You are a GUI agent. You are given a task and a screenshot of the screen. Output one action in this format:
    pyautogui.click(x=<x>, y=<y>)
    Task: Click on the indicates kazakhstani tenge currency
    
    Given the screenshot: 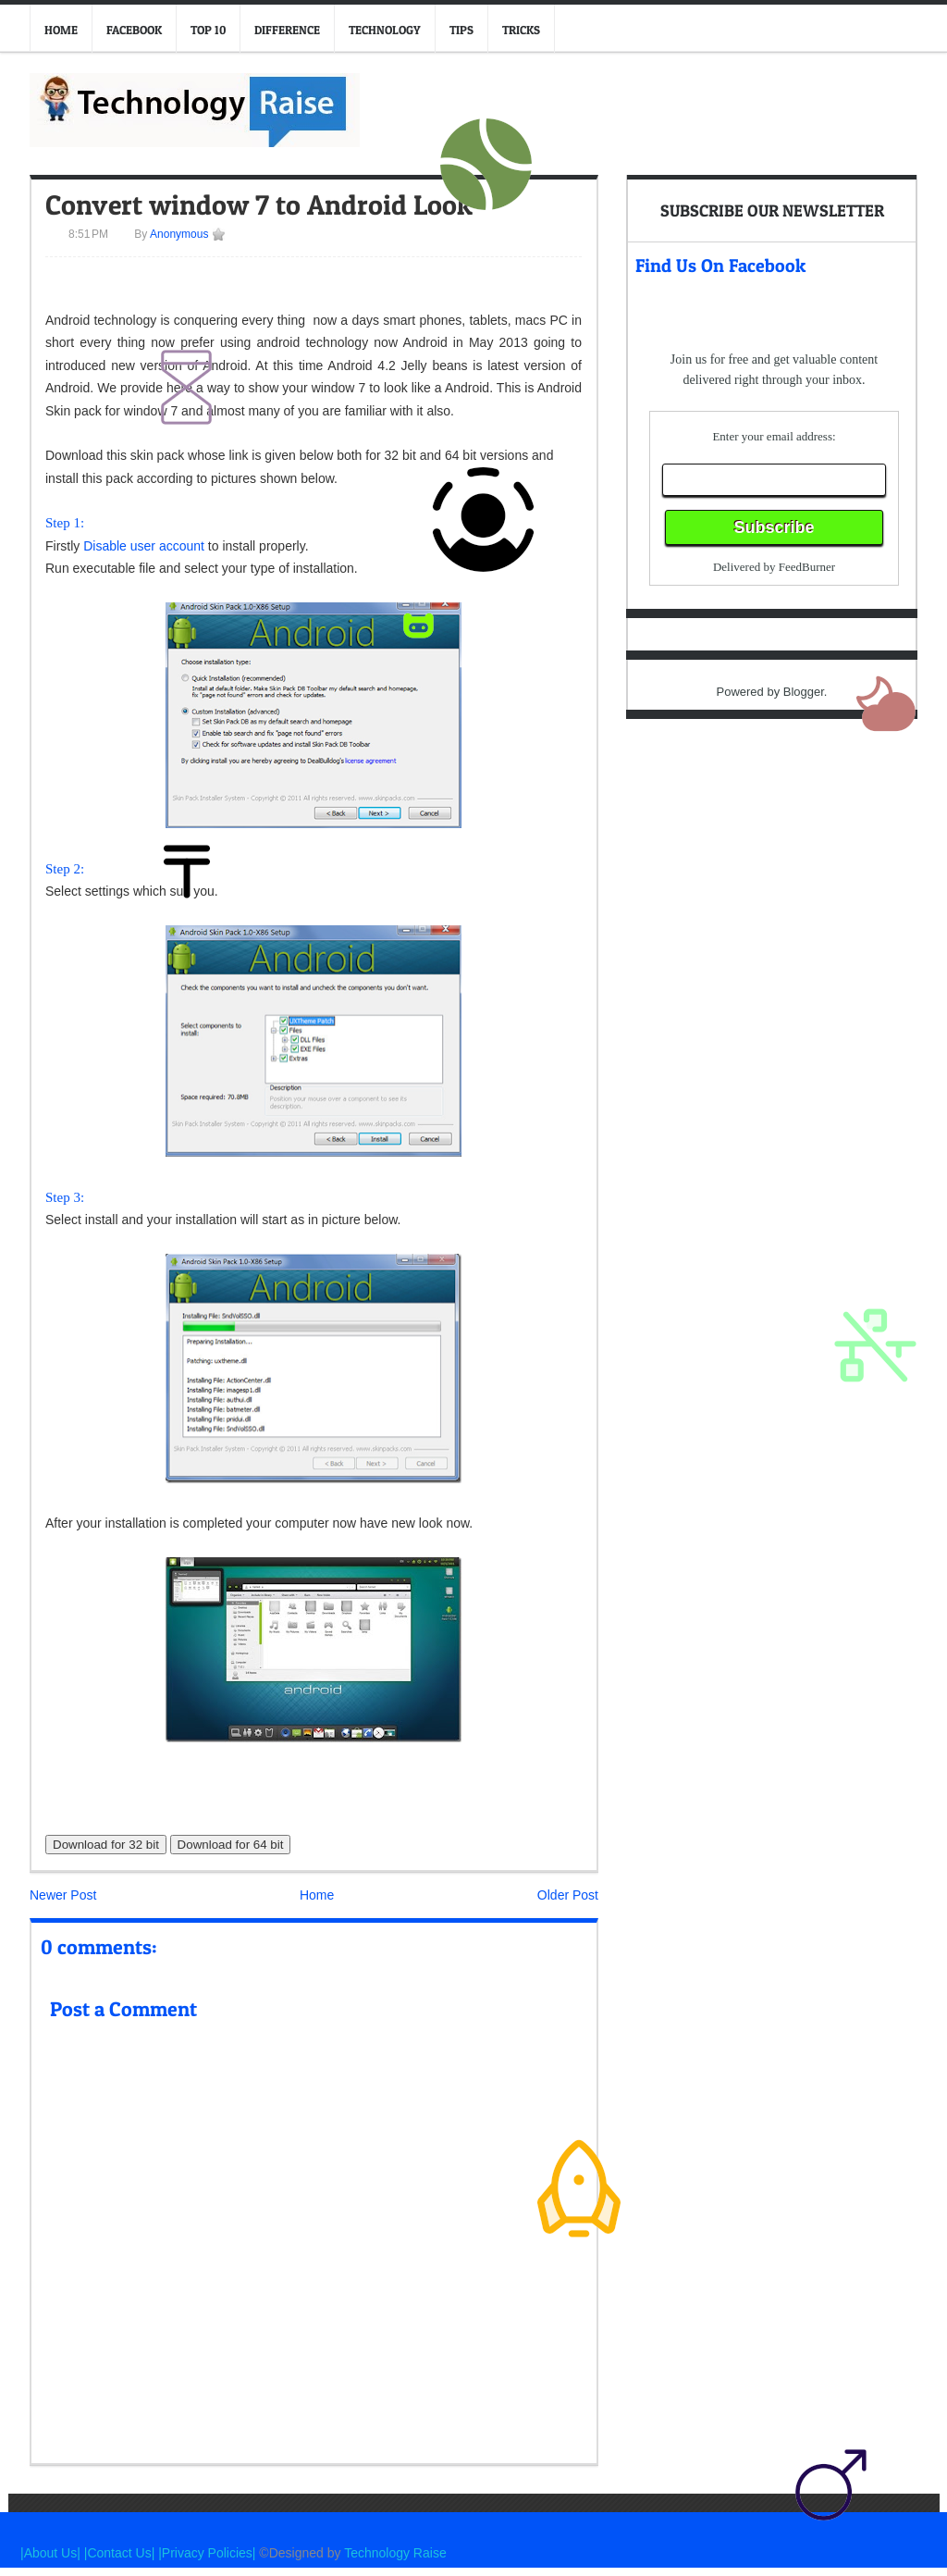 What is the action you would take?
    pyautogui.click(x=187, y=872)
    